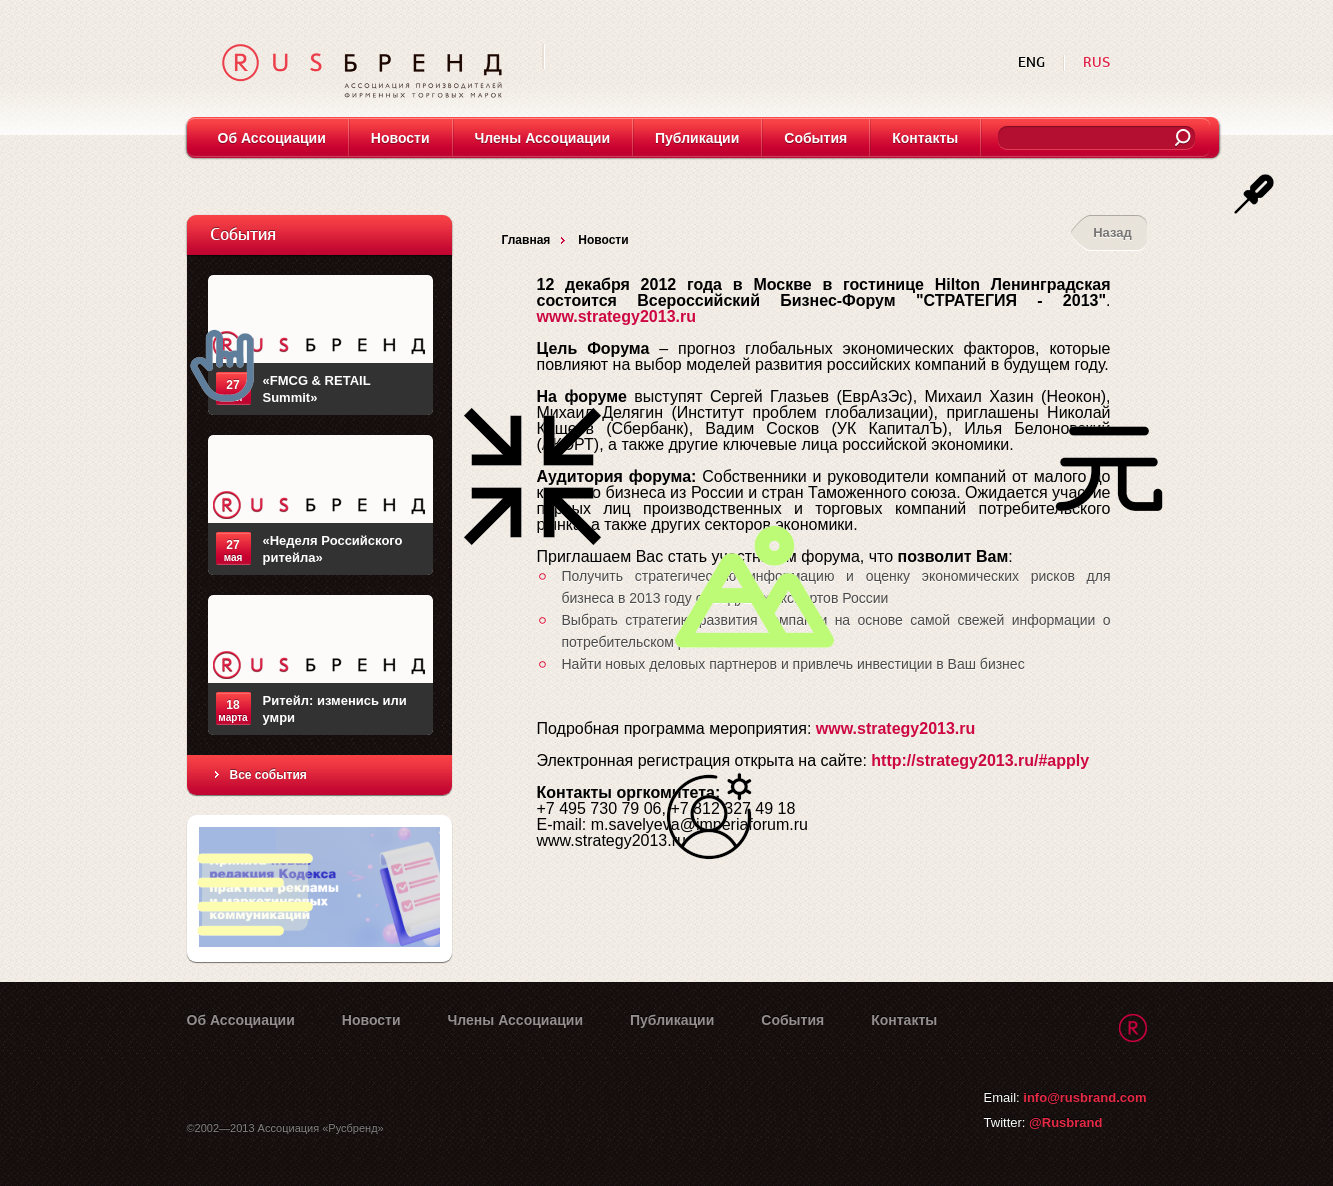 This screenshot has height=1186, width=1333. What do you see at coordinates (709, 817) in the screenshot?
I see `access user profile settings` at bounding box center [709, 817].